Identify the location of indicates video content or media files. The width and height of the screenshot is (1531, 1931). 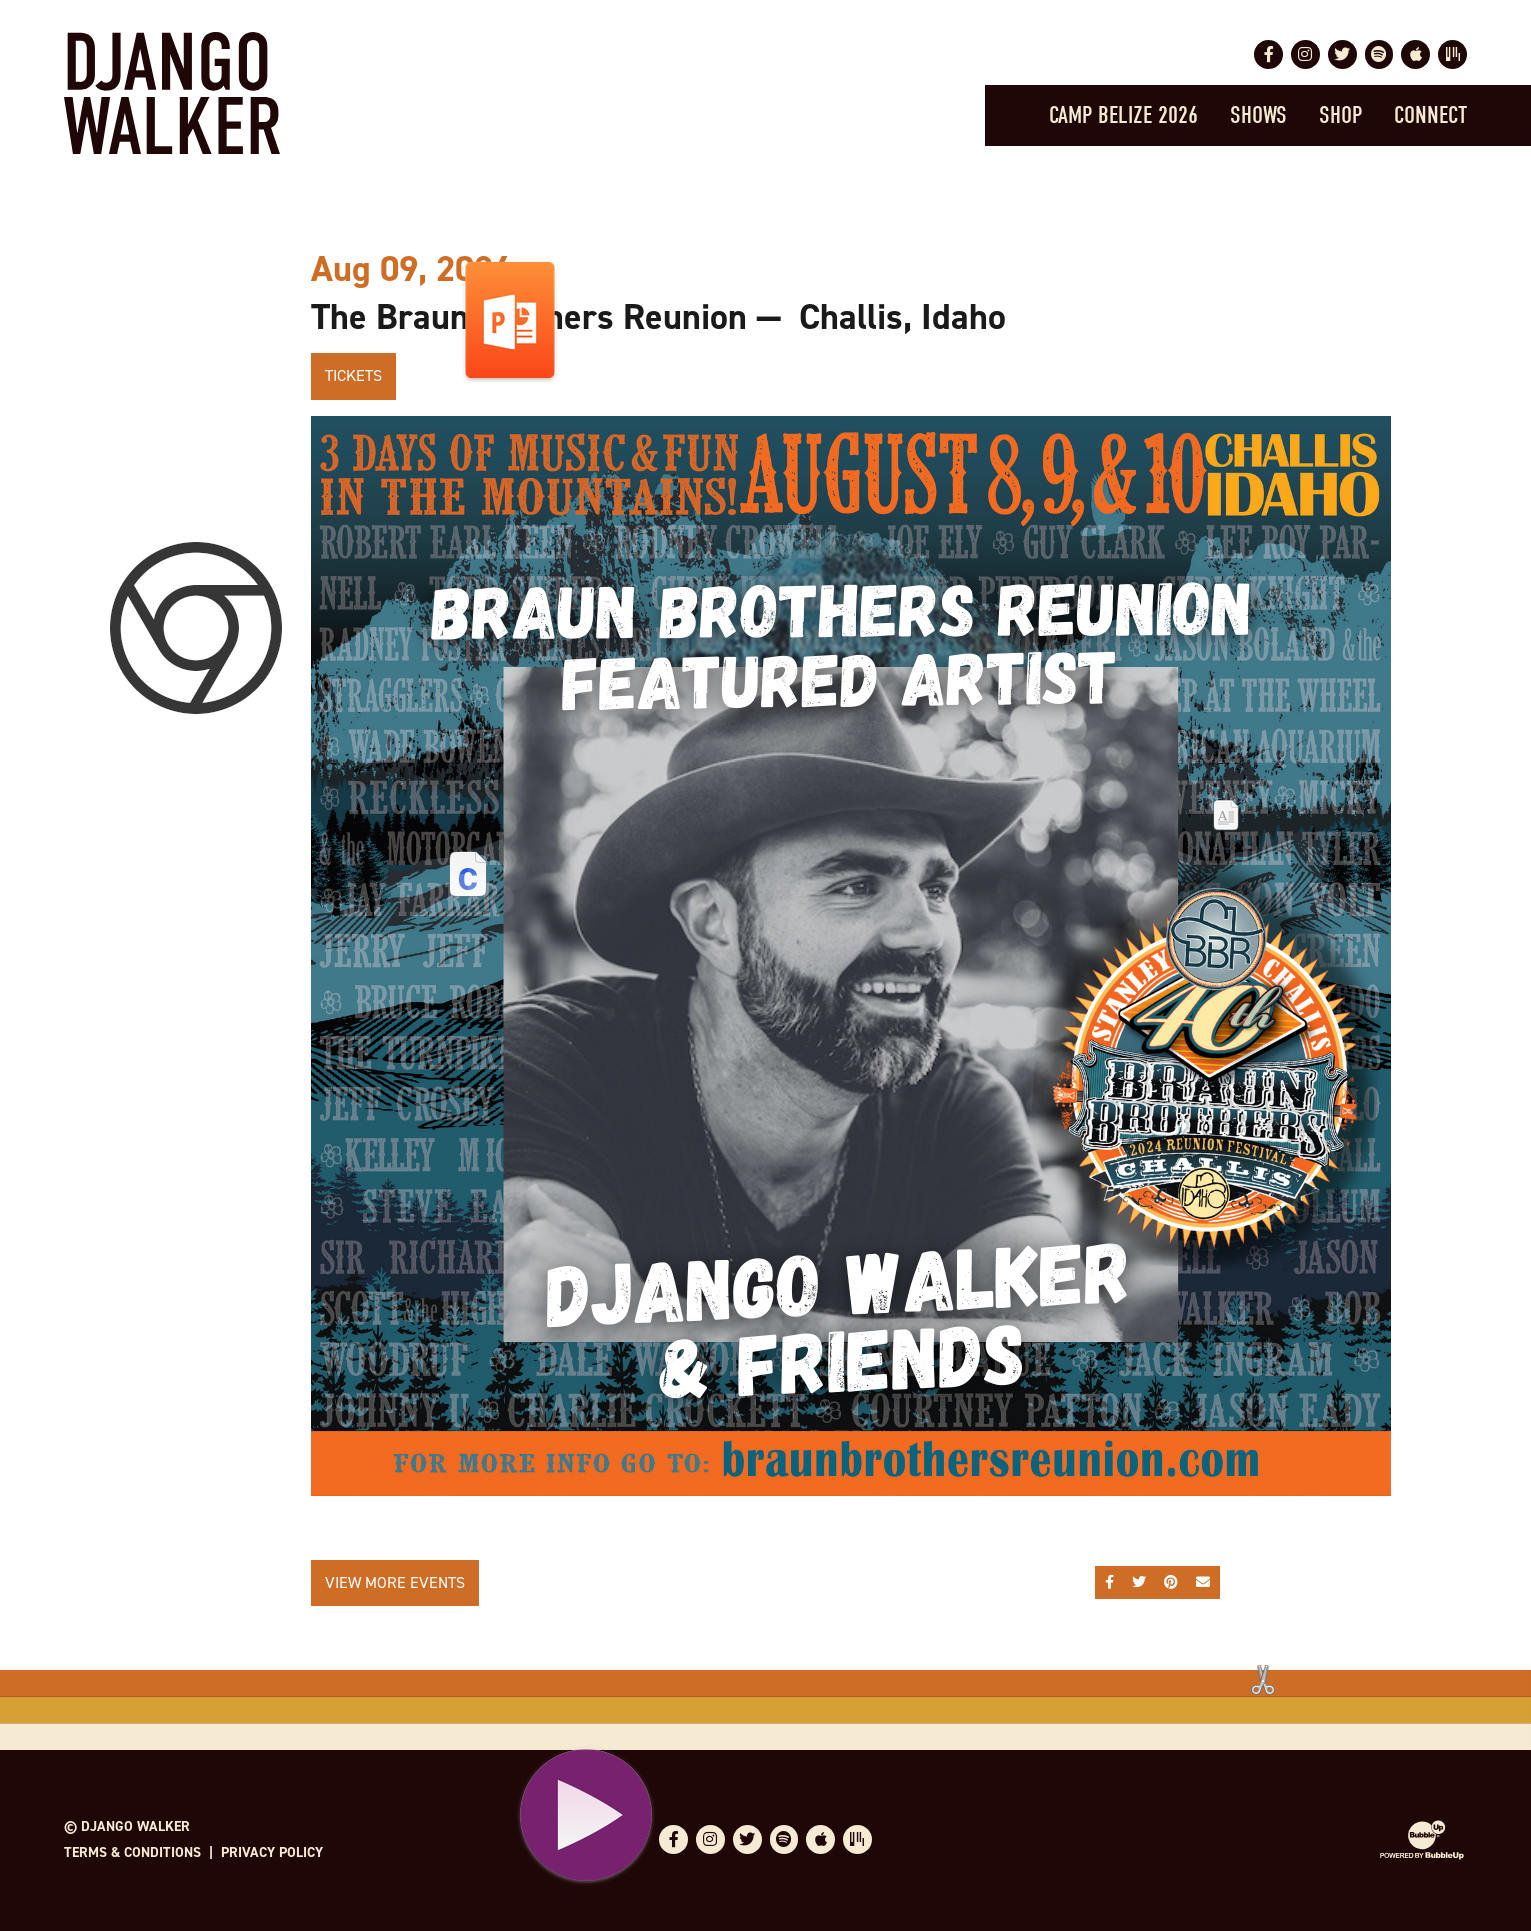
(586, 1815).